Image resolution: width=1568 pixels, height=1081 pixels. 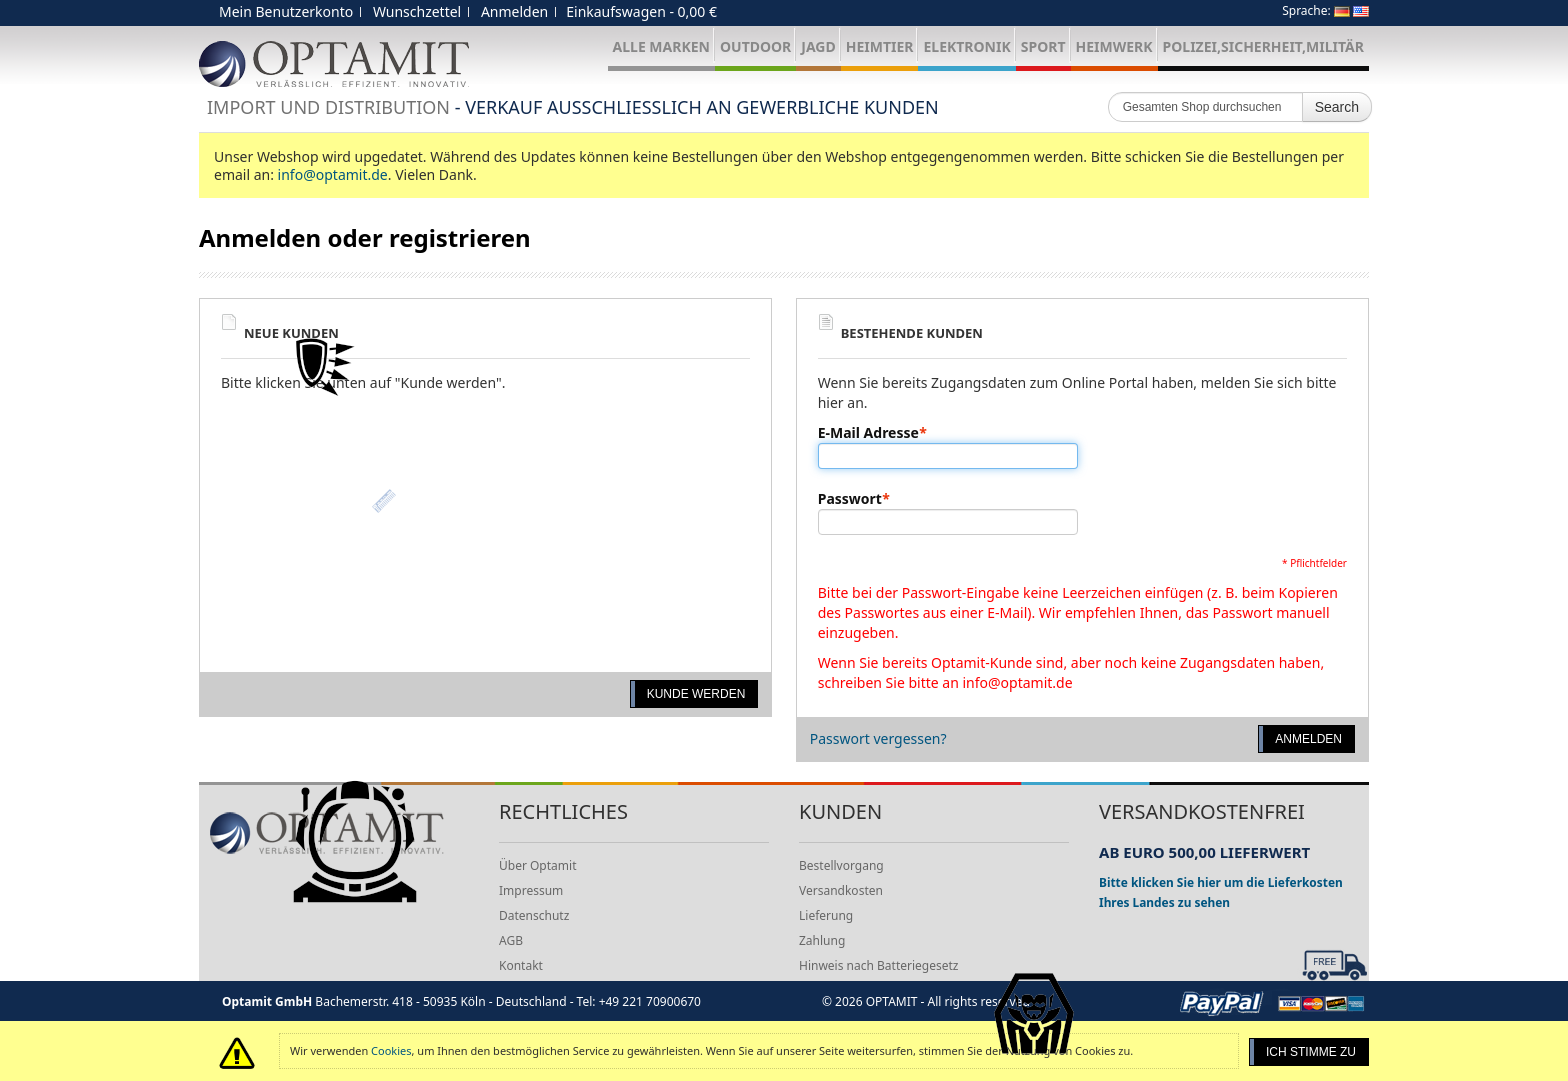 What do you see at coordinates (325, 367) in the screenshot?
I see `indicates damage blocked or deflected` at bounding box center [325, 367].